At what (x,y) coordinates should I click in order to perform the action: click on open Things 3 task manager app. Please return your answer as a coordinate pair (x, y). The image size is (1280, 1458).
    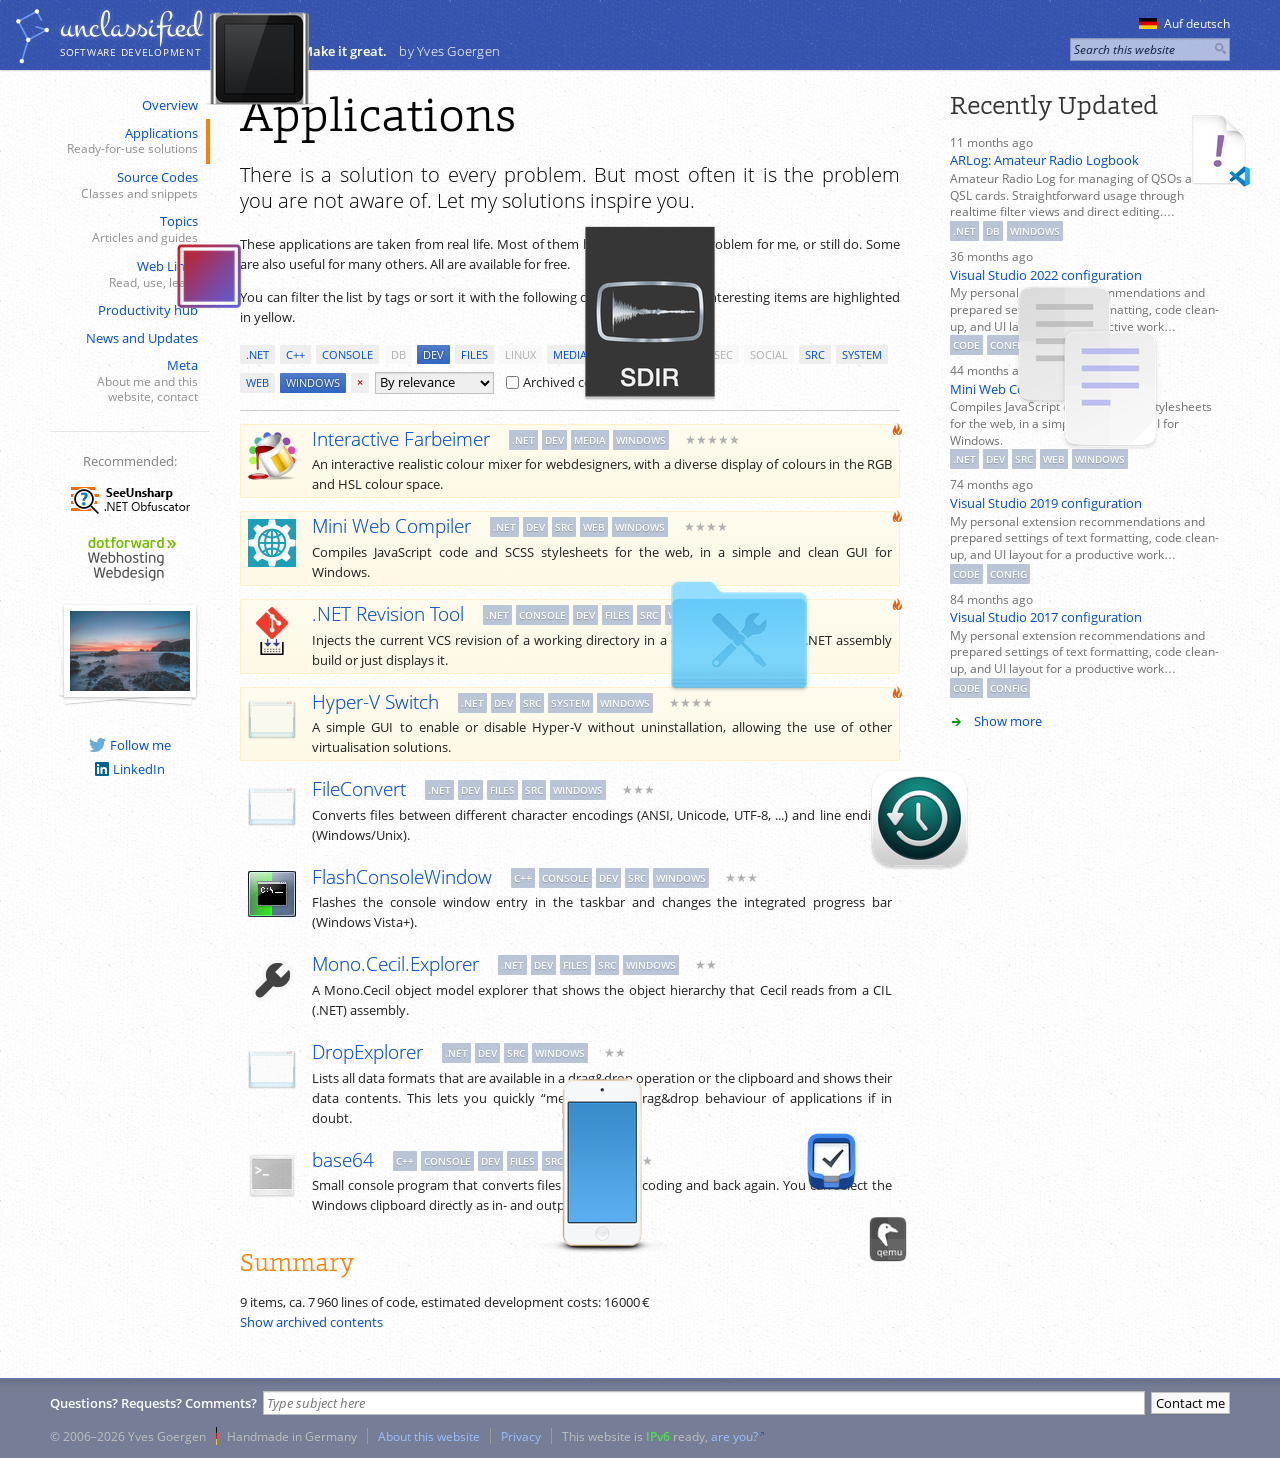
    Looking at the image, I should click on (831, 1161).